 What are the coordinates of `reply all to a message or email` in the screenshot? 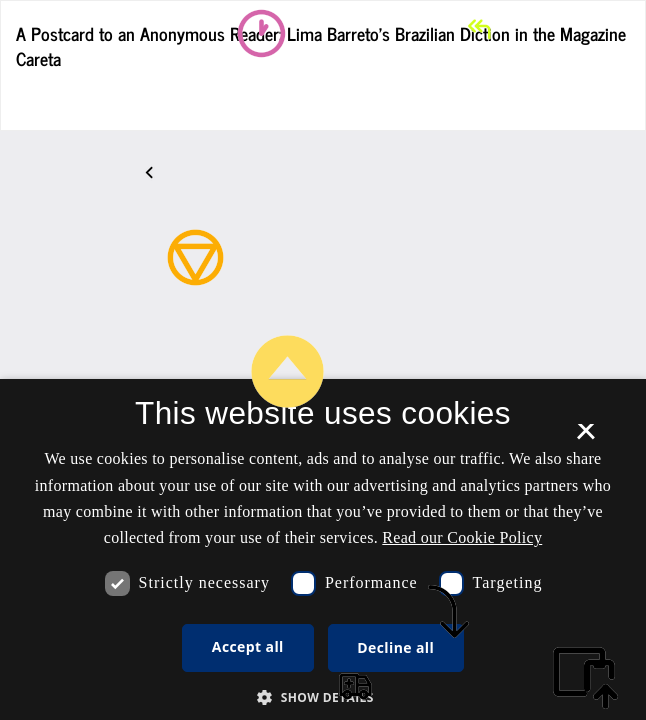 It's located at (480, 30).